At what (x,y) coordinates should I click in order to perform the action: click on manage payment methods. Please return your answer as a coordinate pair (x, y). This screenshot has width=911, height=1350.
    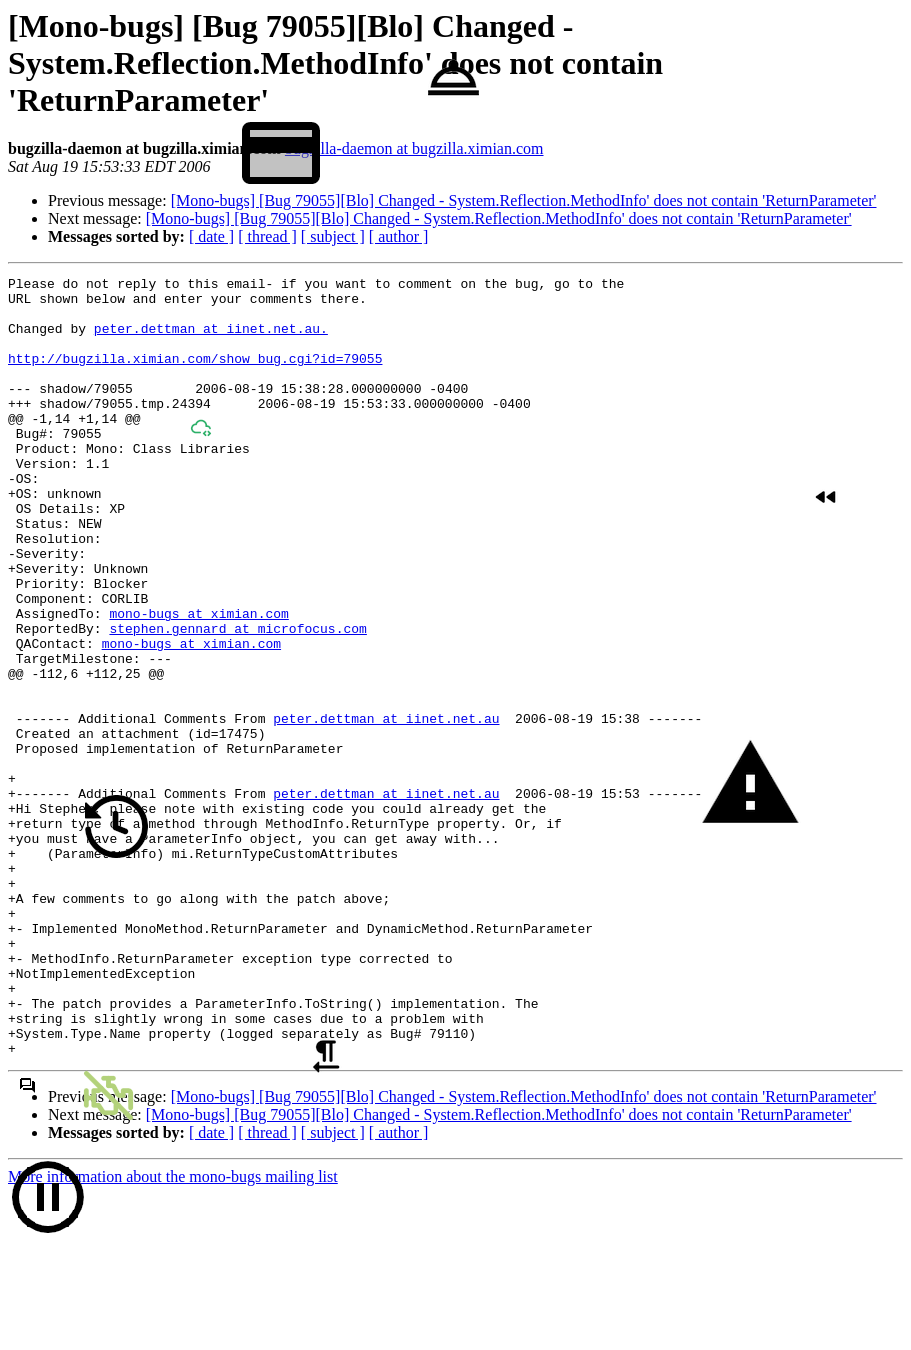
    Looking at the image, I should click on (281, 153).